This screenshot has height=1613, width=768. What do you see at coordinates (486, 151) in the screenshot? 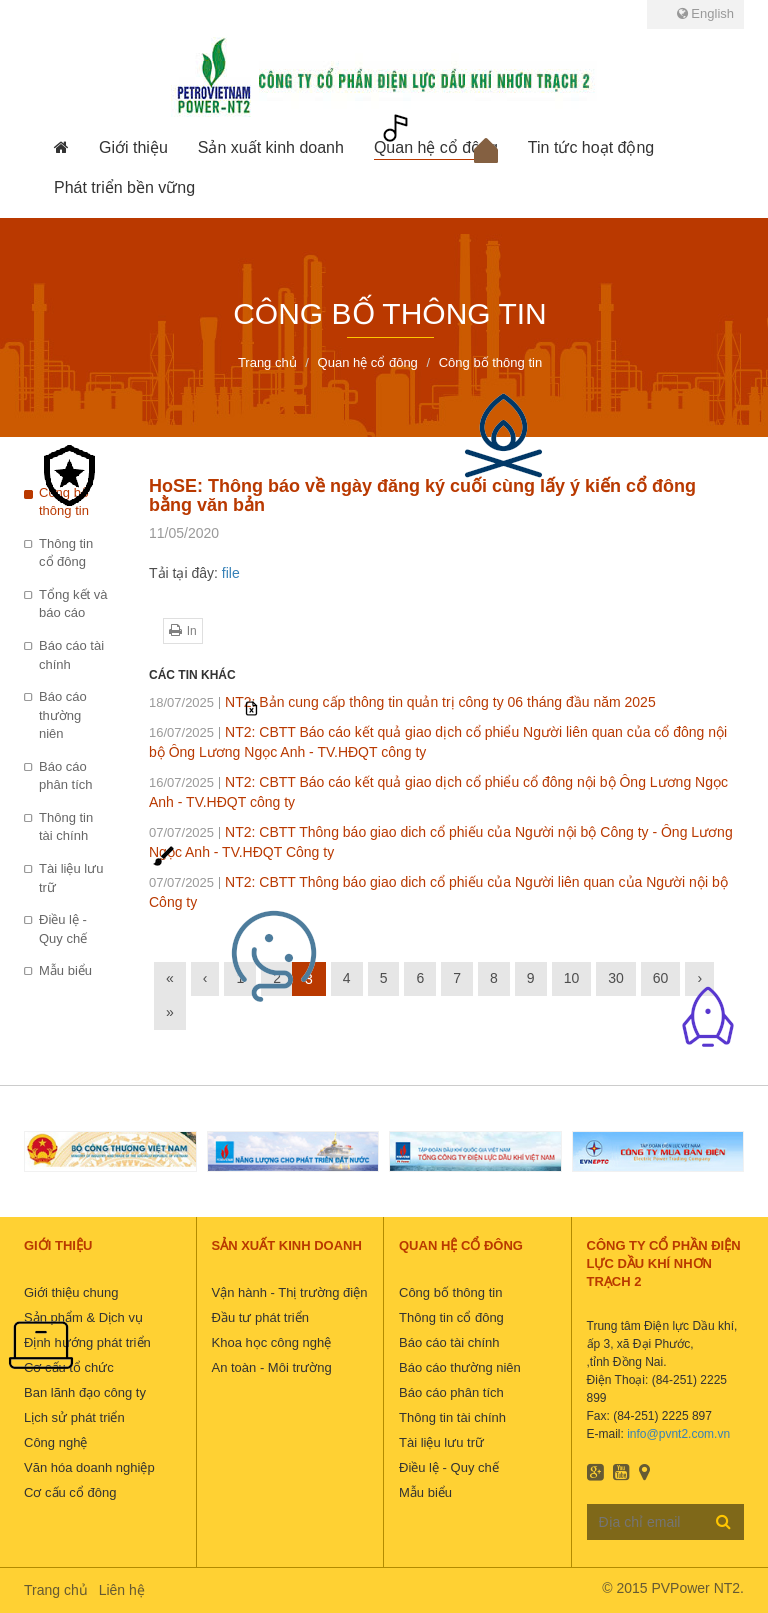
I see `navigate to home screen` at bounding box center [486, 151].